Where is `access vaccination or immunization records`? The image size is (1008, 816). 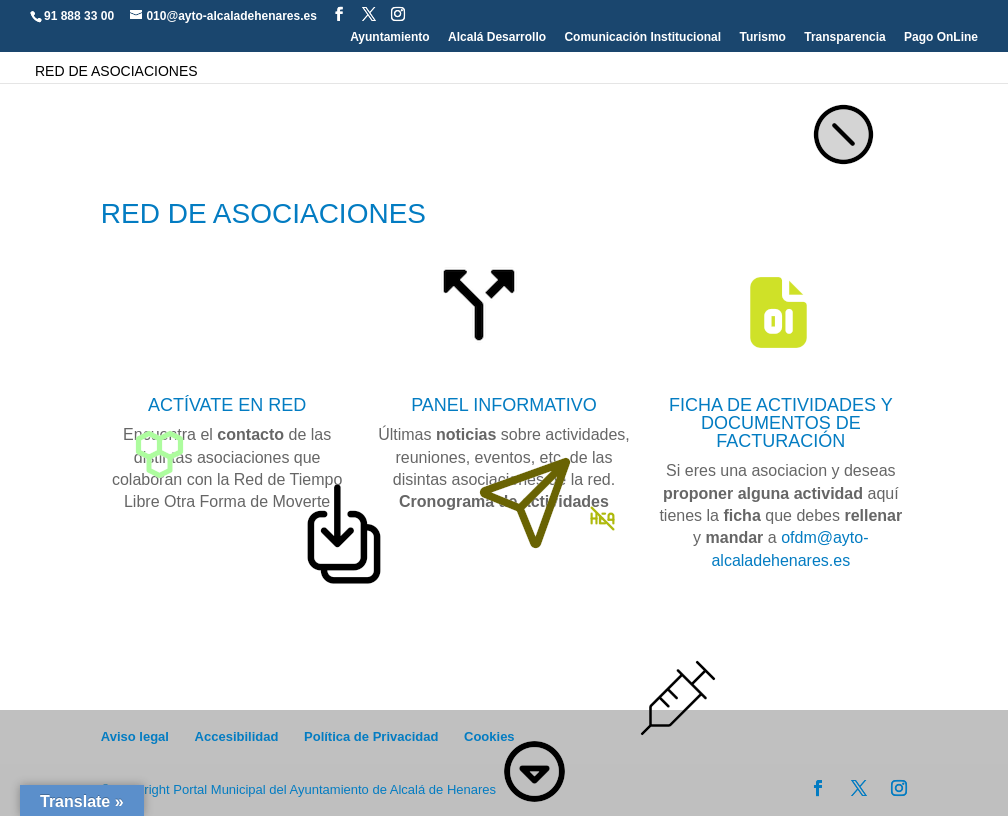
access vaccination or immunization records is located at coordinates (678, 698).